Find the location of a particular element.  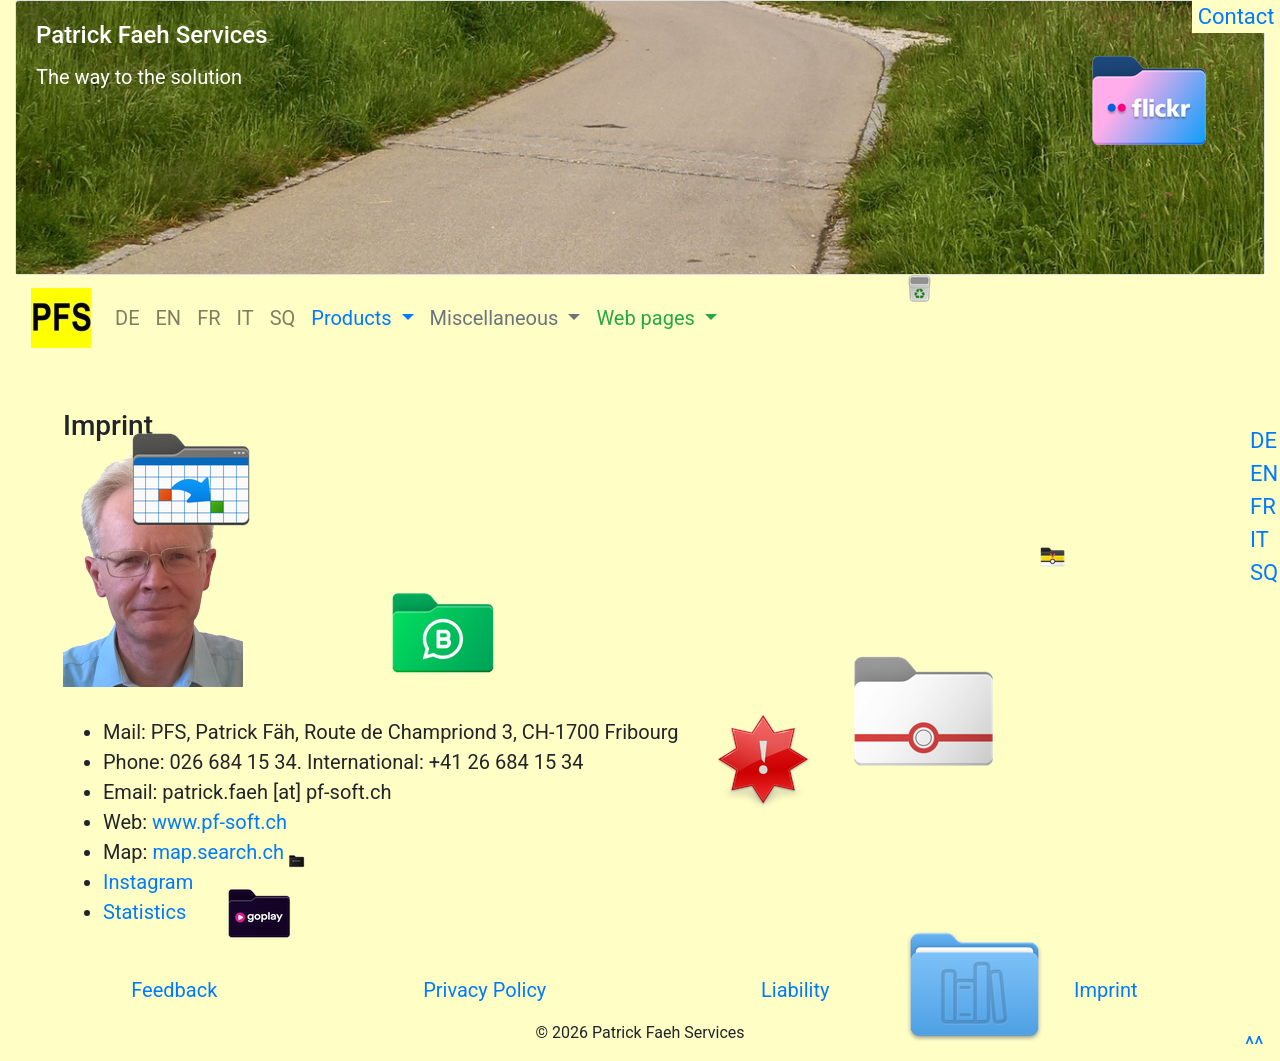

indicates a critical software update is available is located at coordinates (763, 759).